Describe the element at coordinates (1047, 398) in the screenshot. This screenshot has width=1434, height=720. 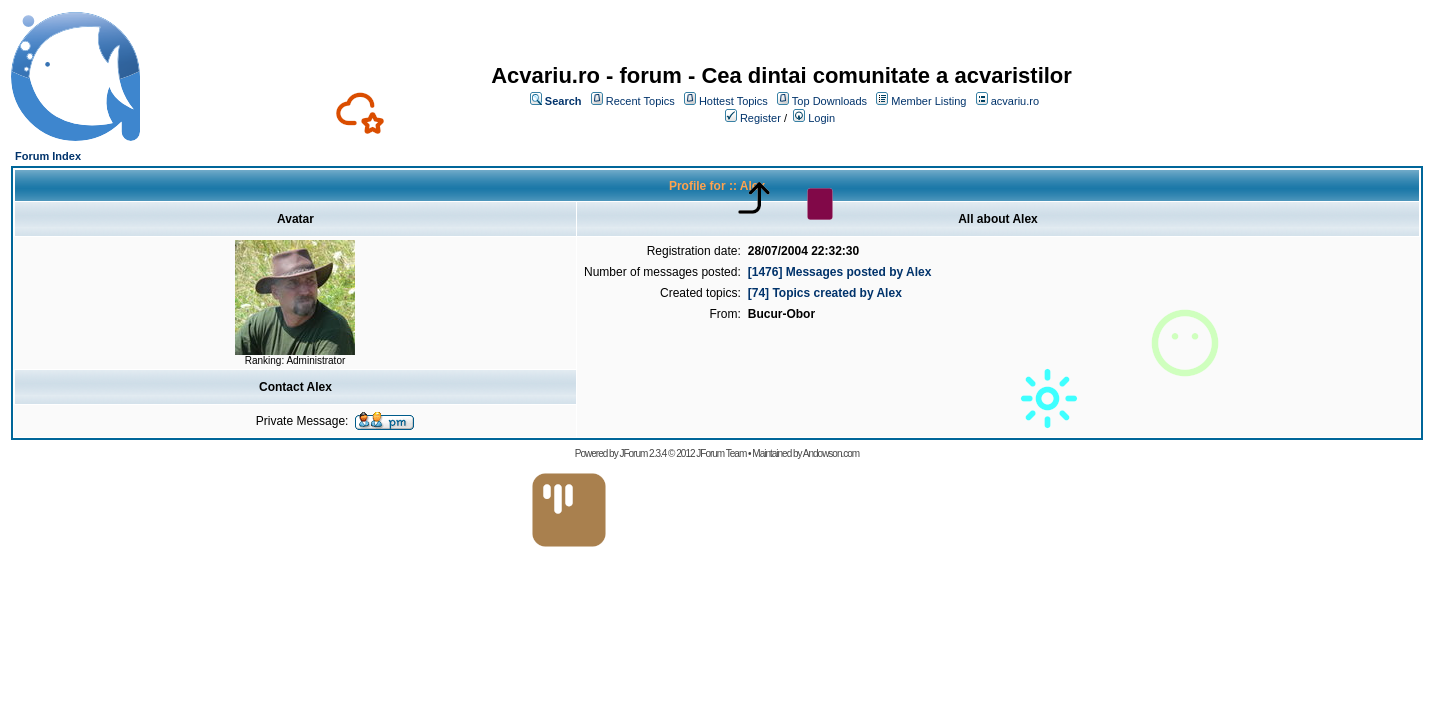
I see `increase screen brightness` at that location.